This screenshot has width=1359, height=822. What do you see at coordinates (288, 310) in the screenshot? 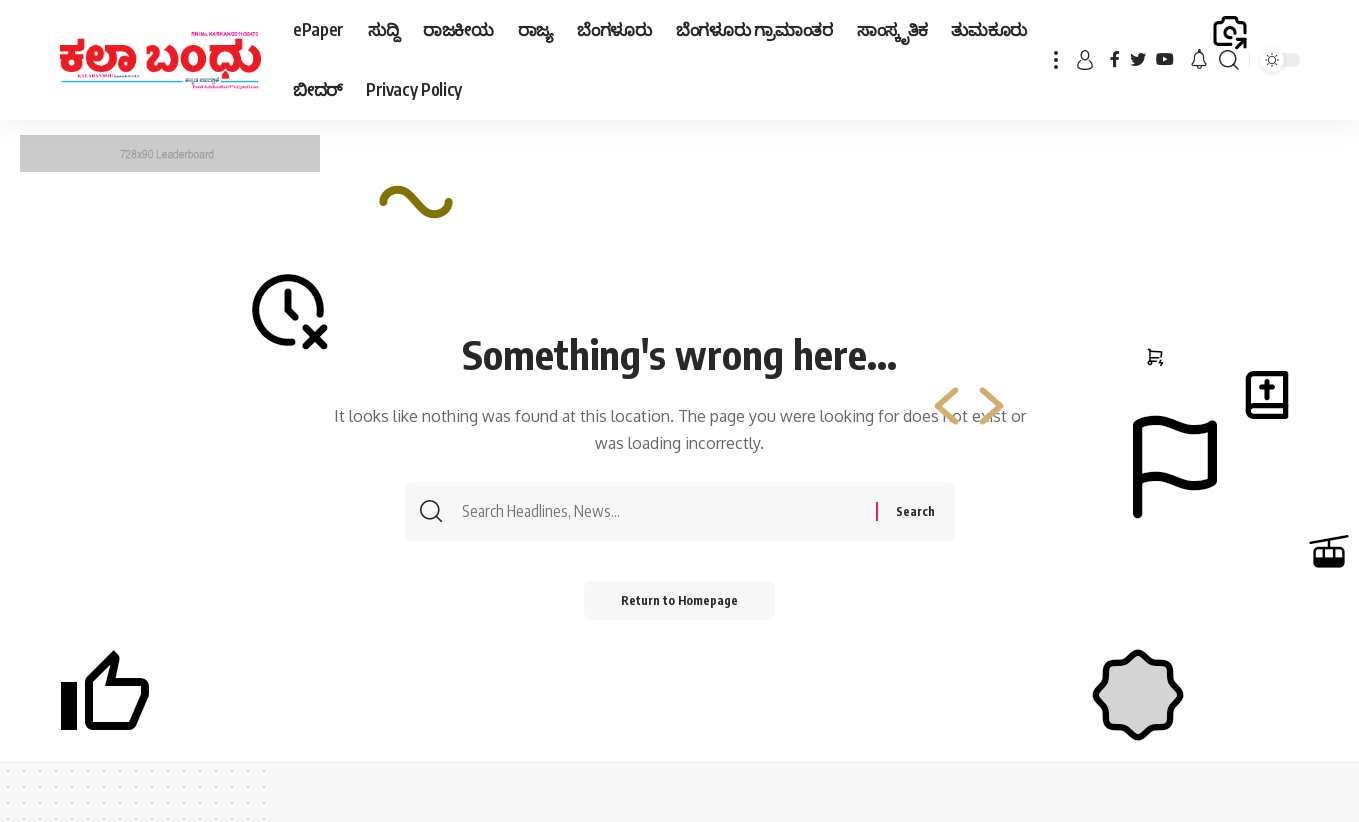
I see `cancel a scheduled event or timer` at bounding box center [288, 310].